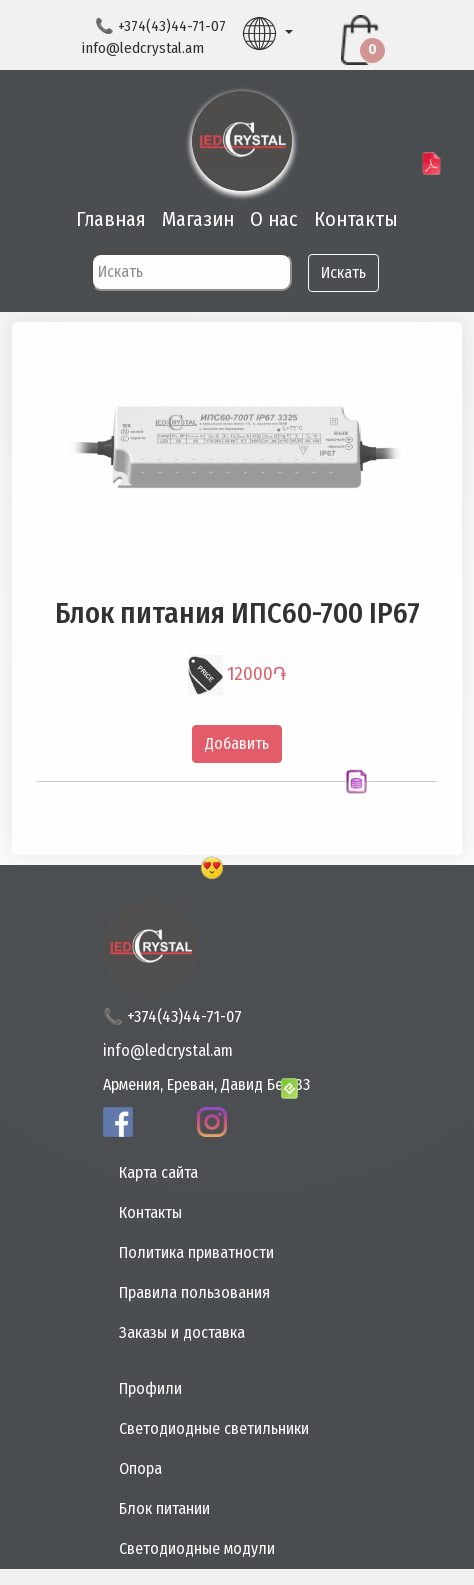  Describe the element at coordinates (212, 868) in the screenshot. I see `open the Socialize messaging app` at that location.